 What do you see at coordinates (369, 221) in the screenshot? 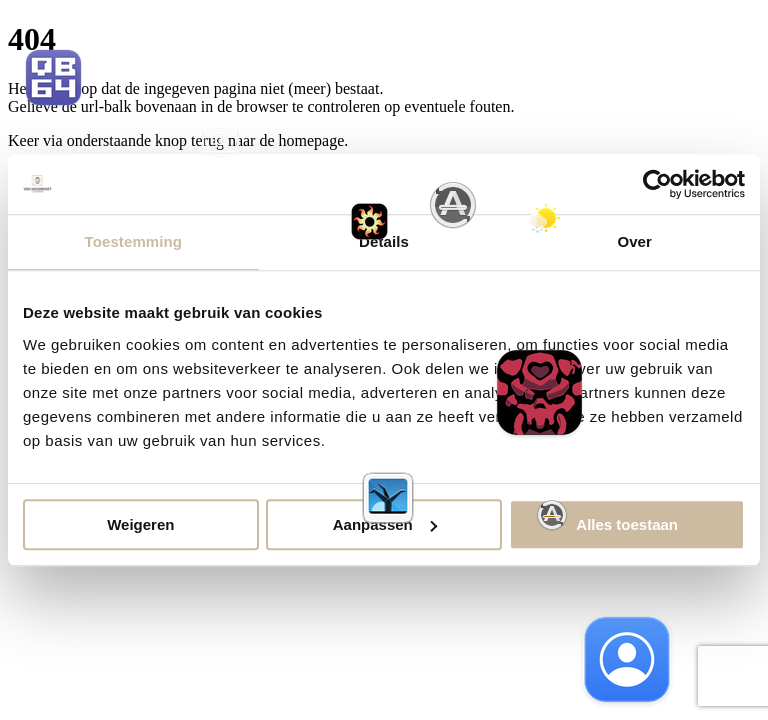
I see `launch Hearts of Iron 4 strategy game` at bounding box center [369, 221].